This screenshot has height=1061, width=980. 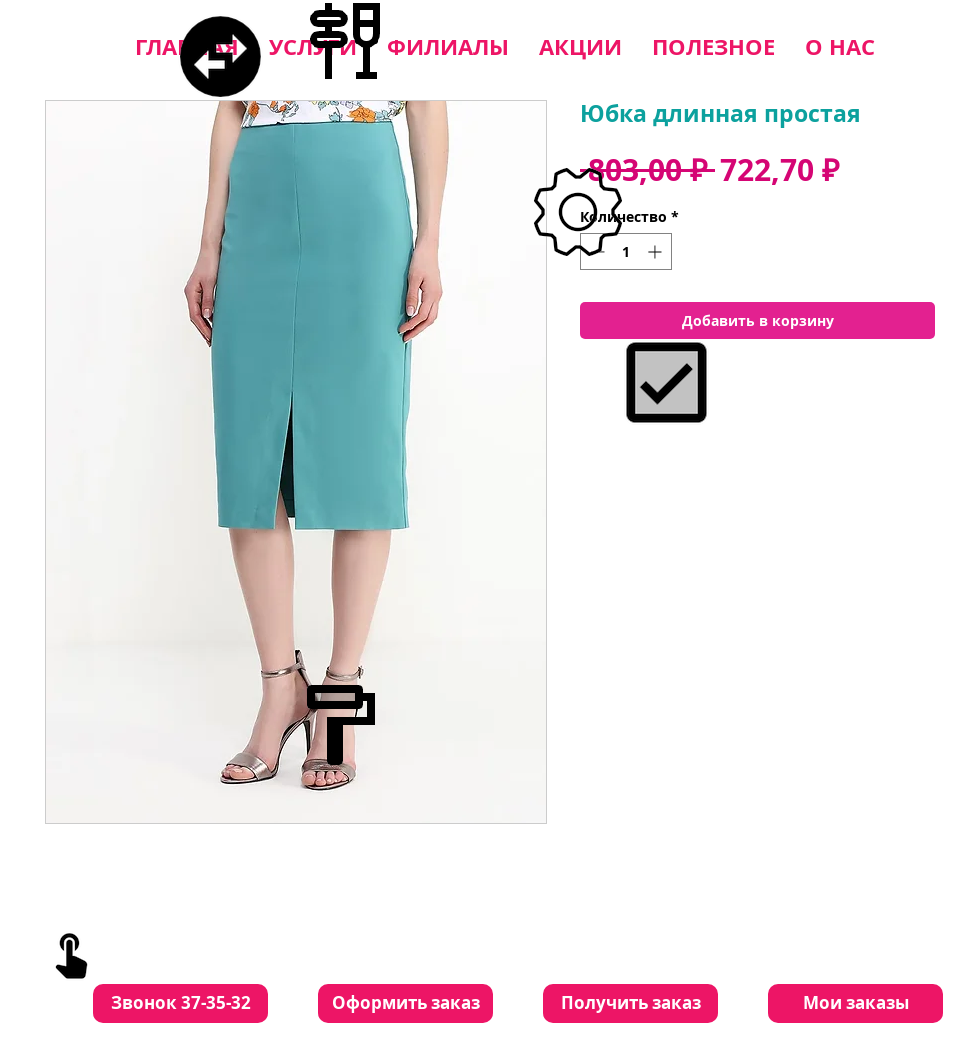 What do you see at coordinates (339, 725) in the screenshot?
I see `apply formatting style to selected content` at bounding box center [339, 725].